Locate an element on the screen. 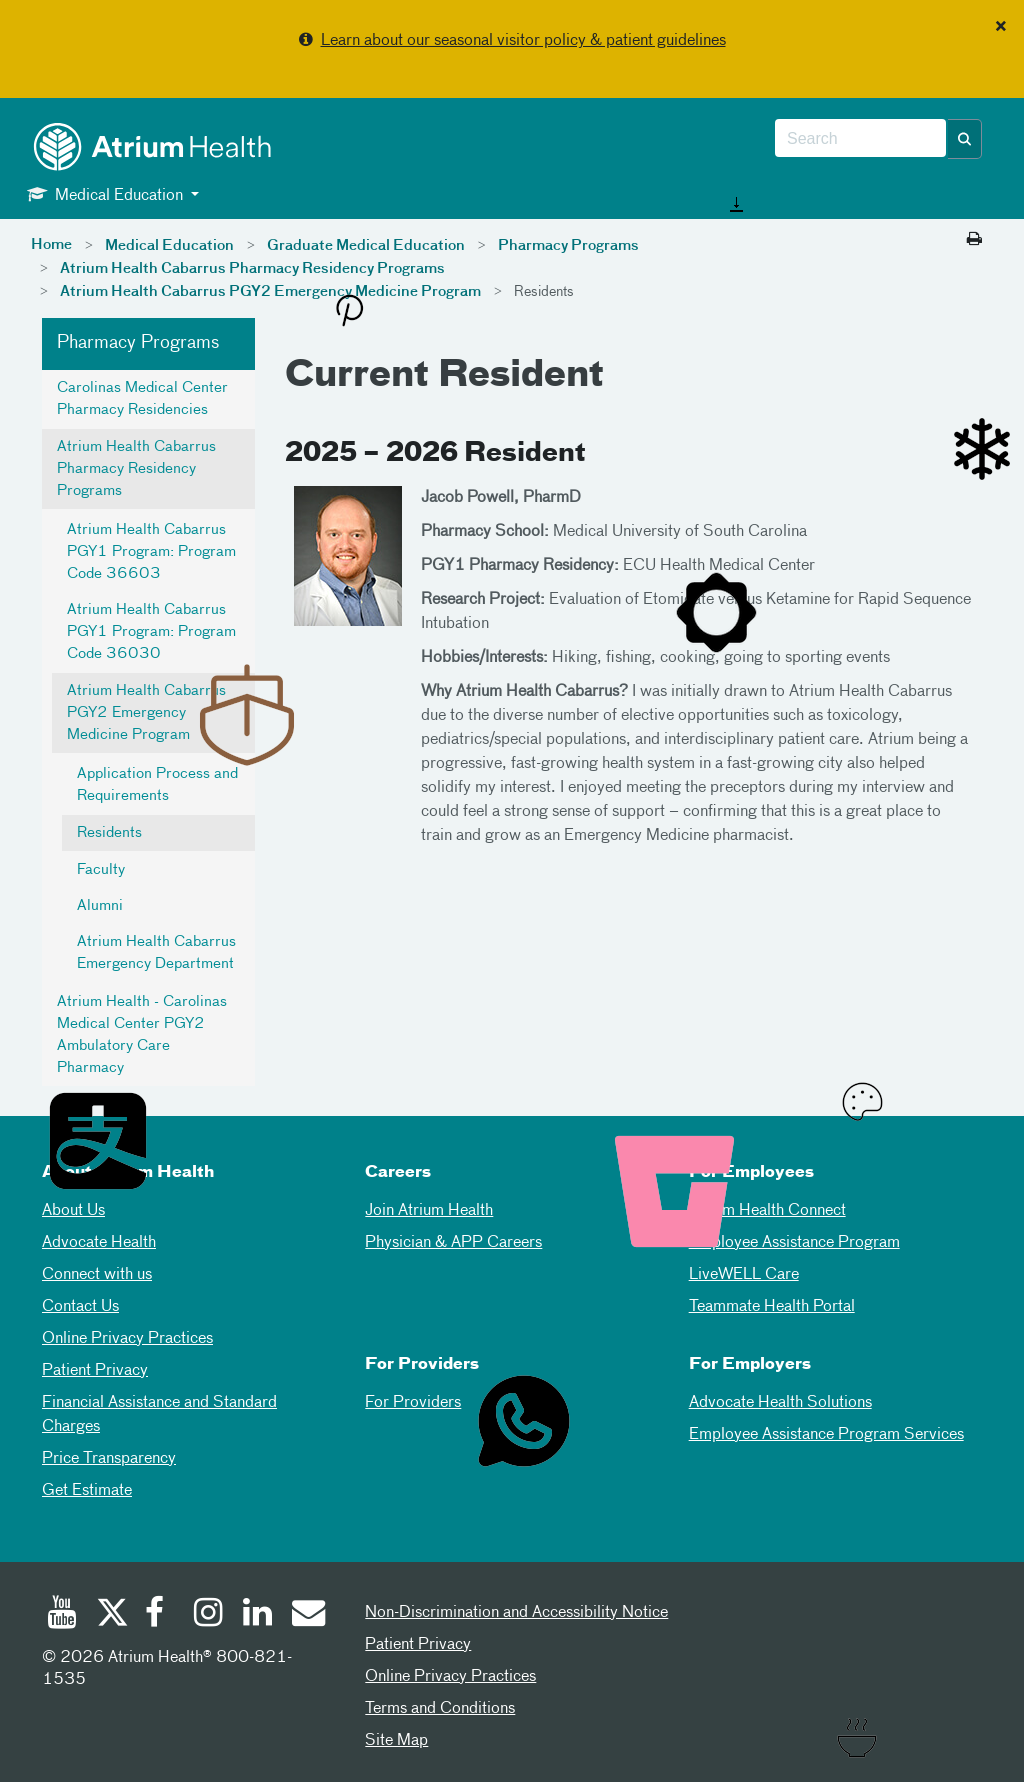 Image resolution: width=1024 pixels, height=1782 pixels. open Pinterest app is located at coordinates (348, 310).